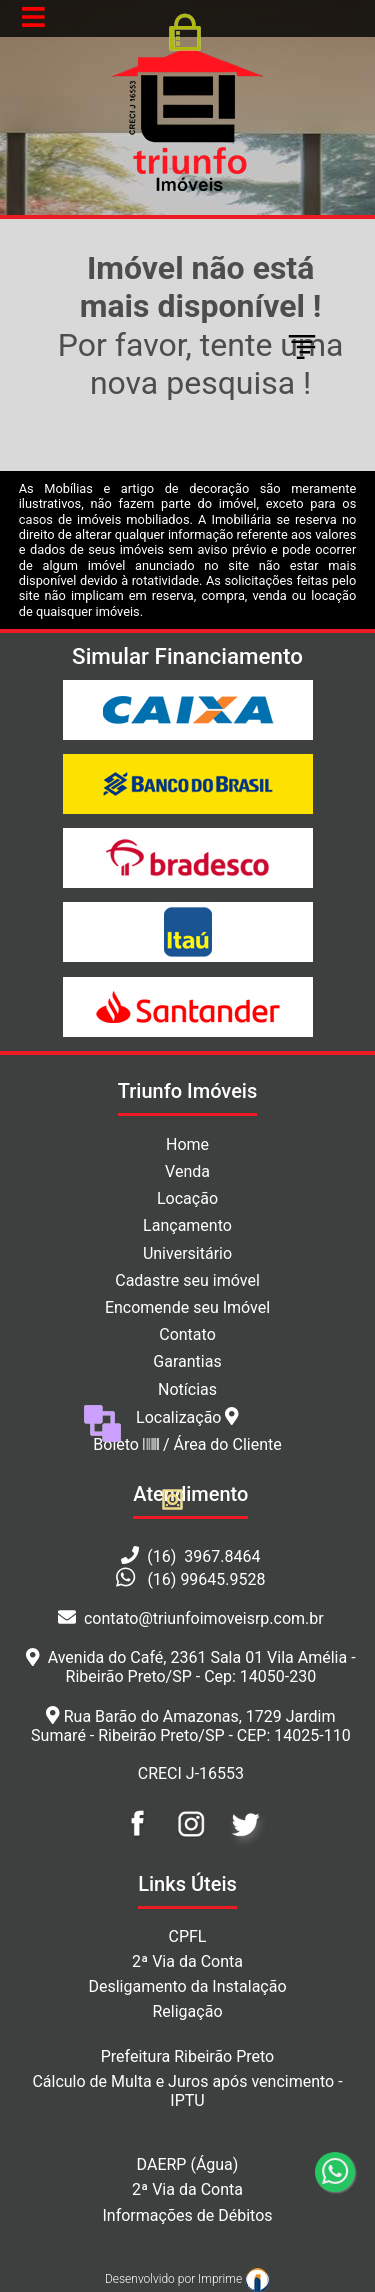 This screenshot has height=2292, width=375. What do you see at coordinates (185, 33) in the screenshot?
I see `indicates a private git repository` at bounding box center [185, 33].